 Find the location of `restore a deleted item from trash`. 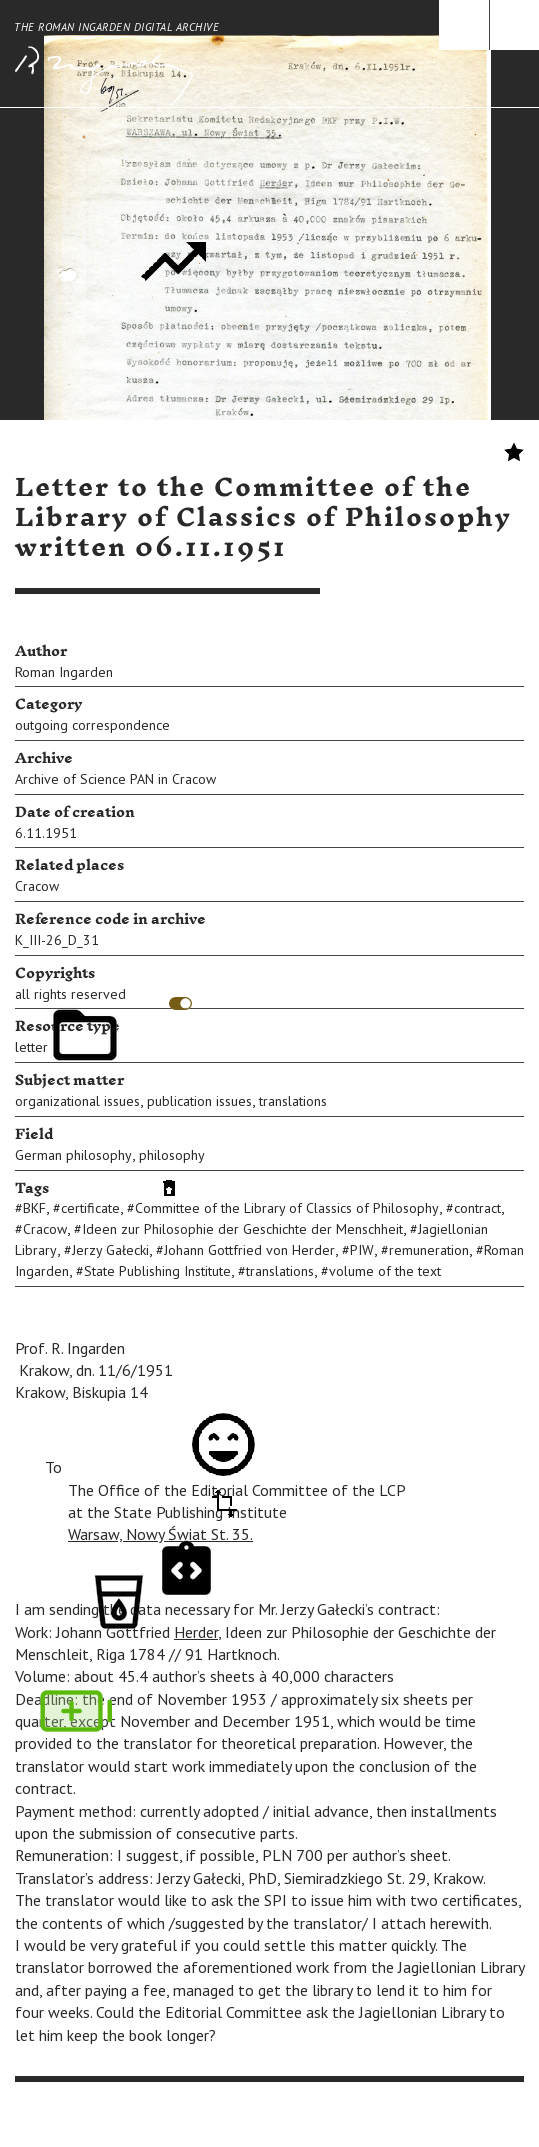

restore a deleted item from trash is located at coordinates (169, 1188).